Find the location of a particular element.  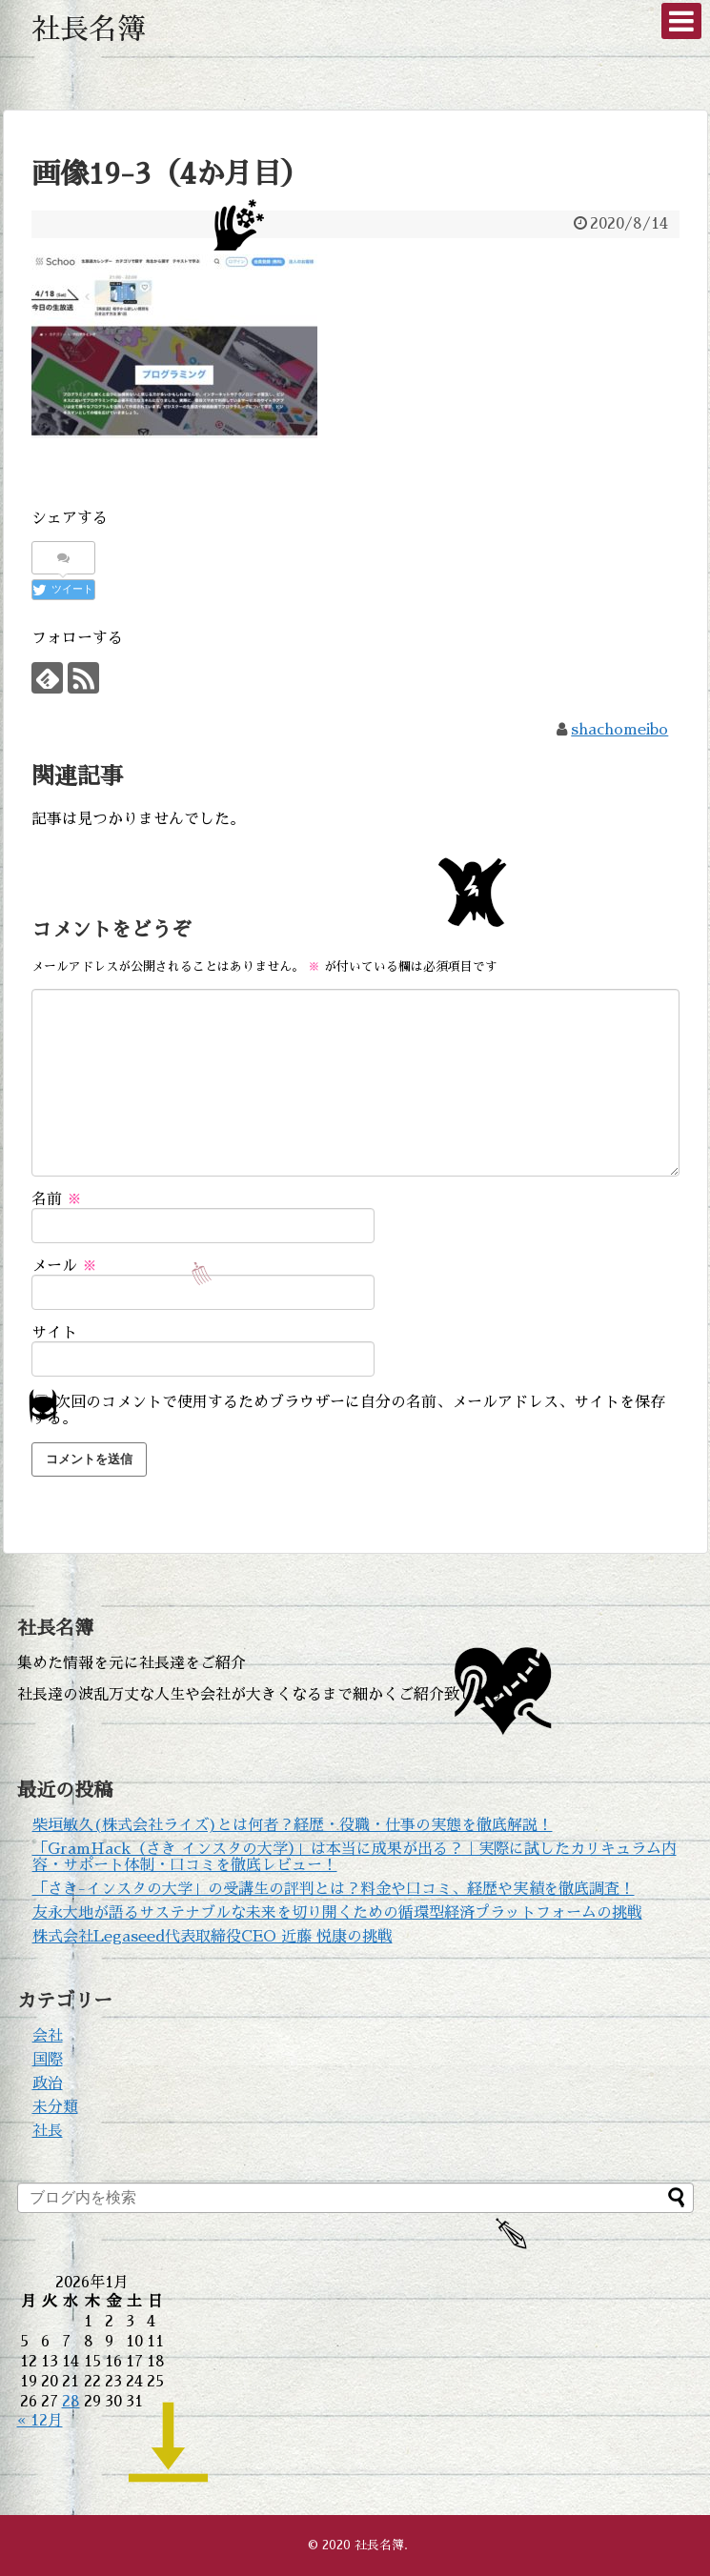

download or save a file is located at coordinates (168, 2442).